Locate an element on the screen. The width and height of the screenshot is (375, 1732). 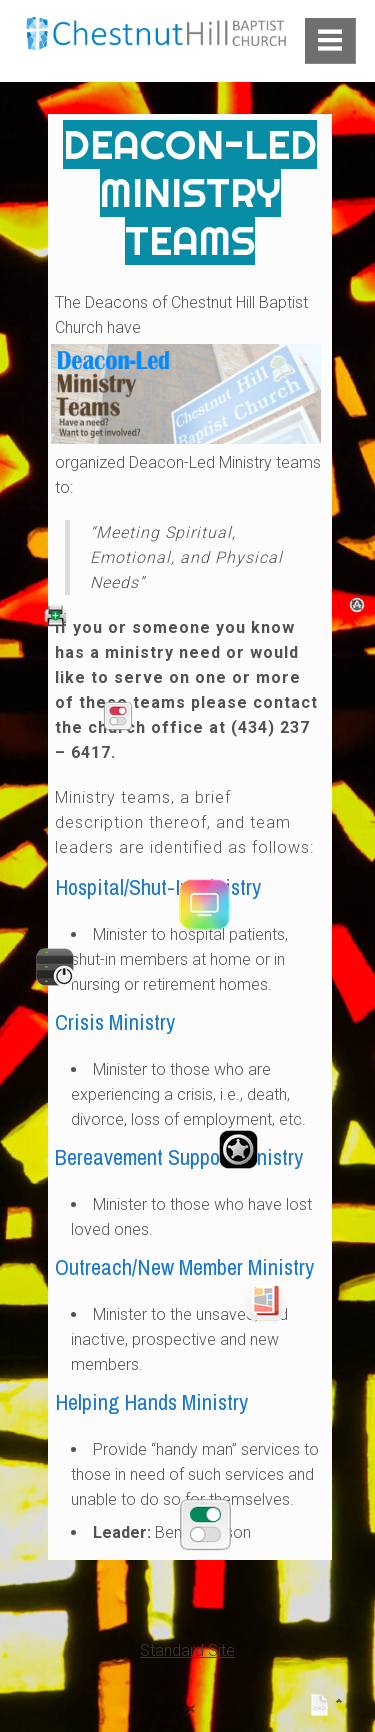
launch rimworld is located at coordinates (238, 1149).